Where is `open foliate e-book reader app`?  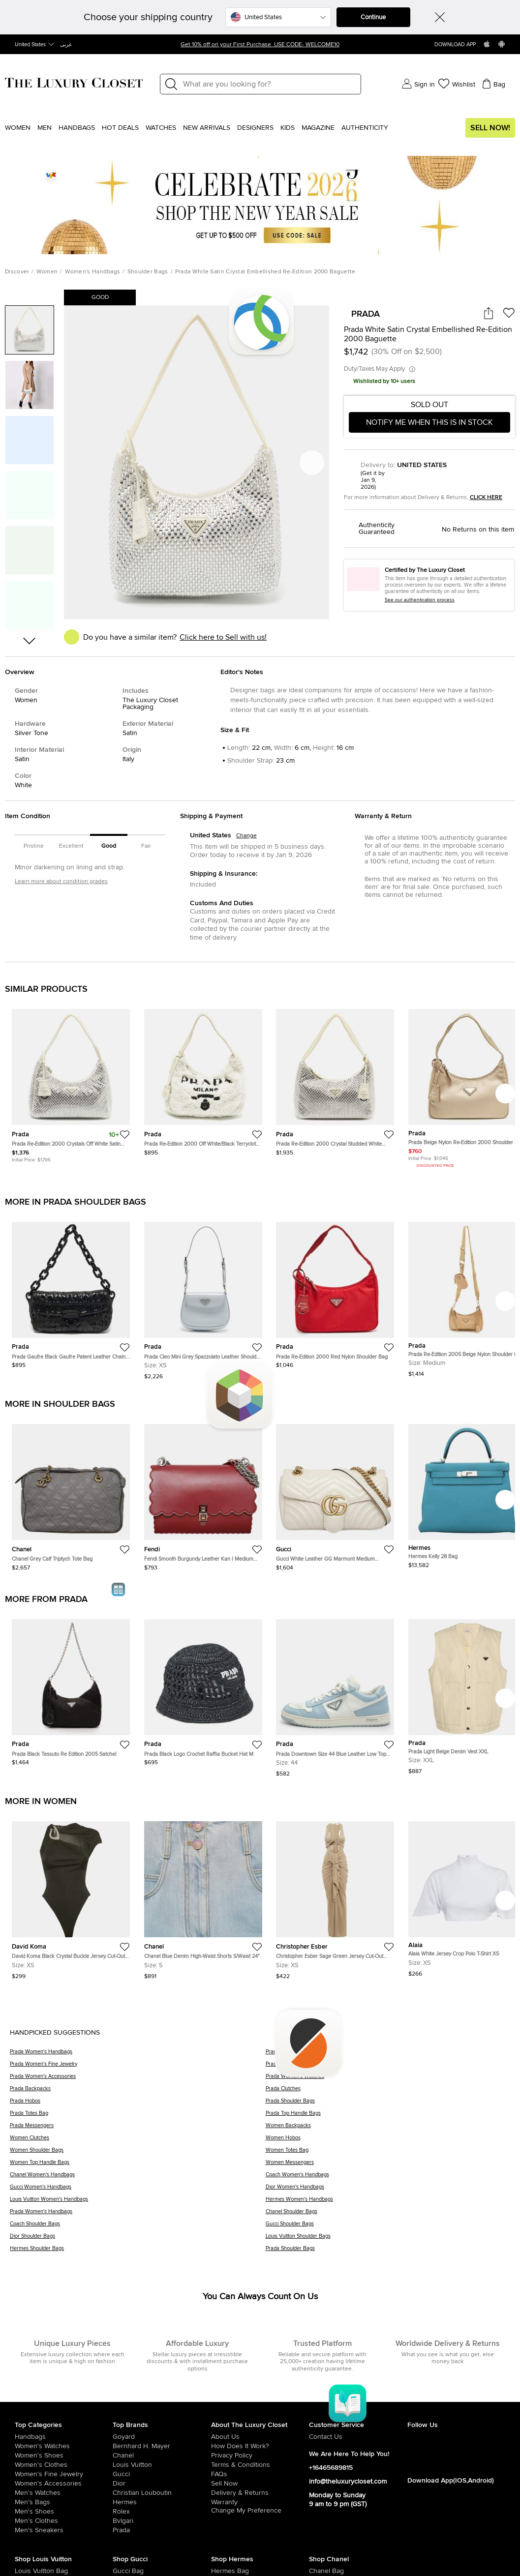
open foliate e-book reader app is located at coordinates (347, 2403).